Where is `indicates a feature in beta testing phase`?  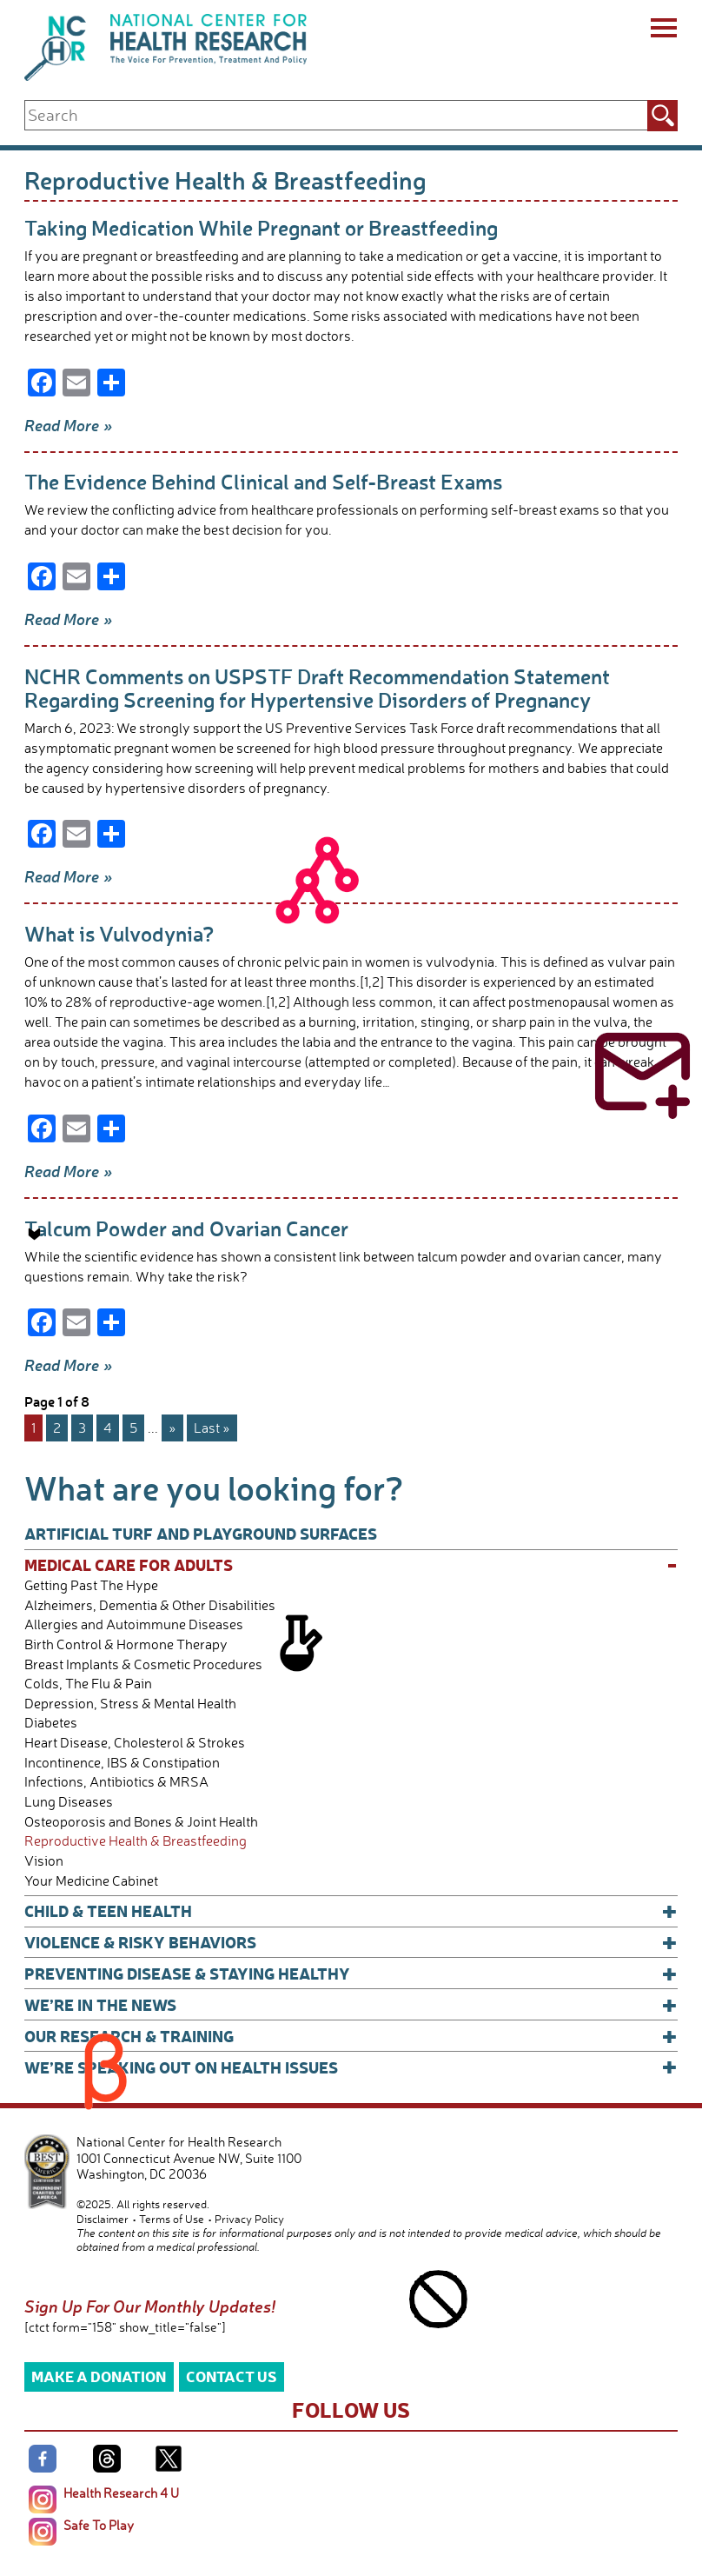
indicates a feature in beta testing phase is located at coordinates (103, 2067).